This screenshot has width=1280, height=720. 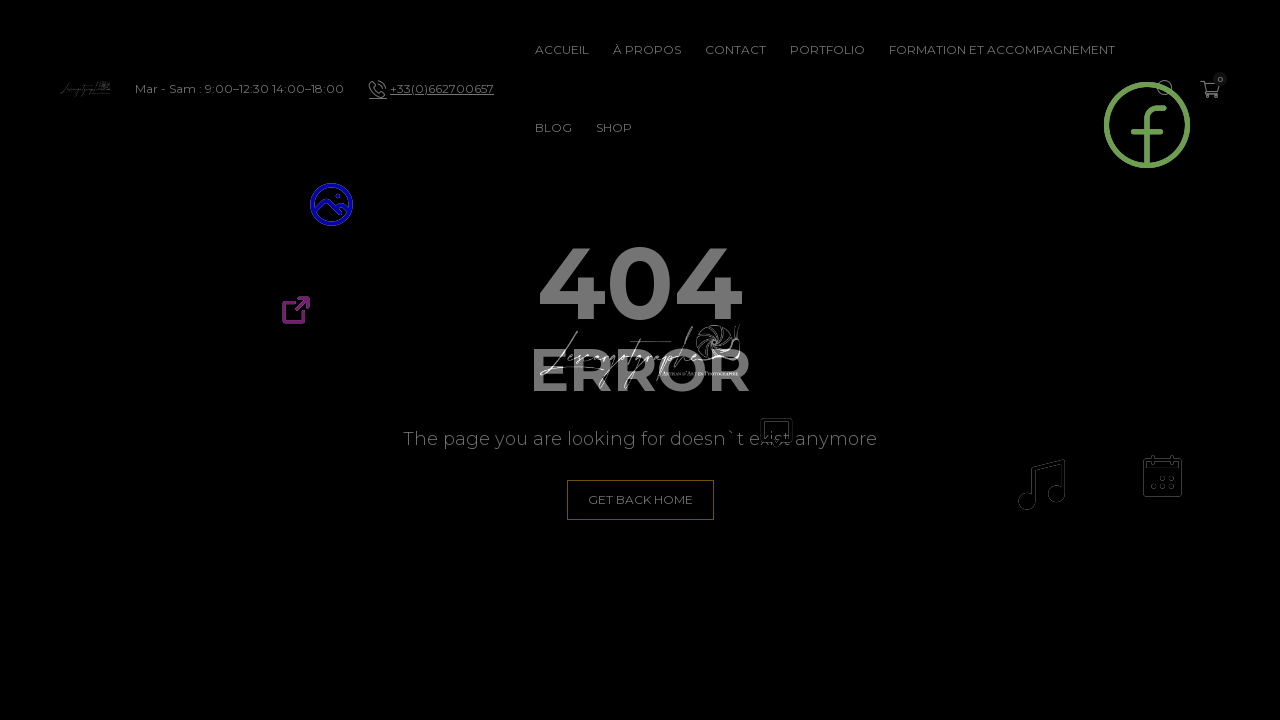 What do you see at coordinates (331, 204) in the screenshot?
I see `view photo gallery` at bounding box center [331, 204].